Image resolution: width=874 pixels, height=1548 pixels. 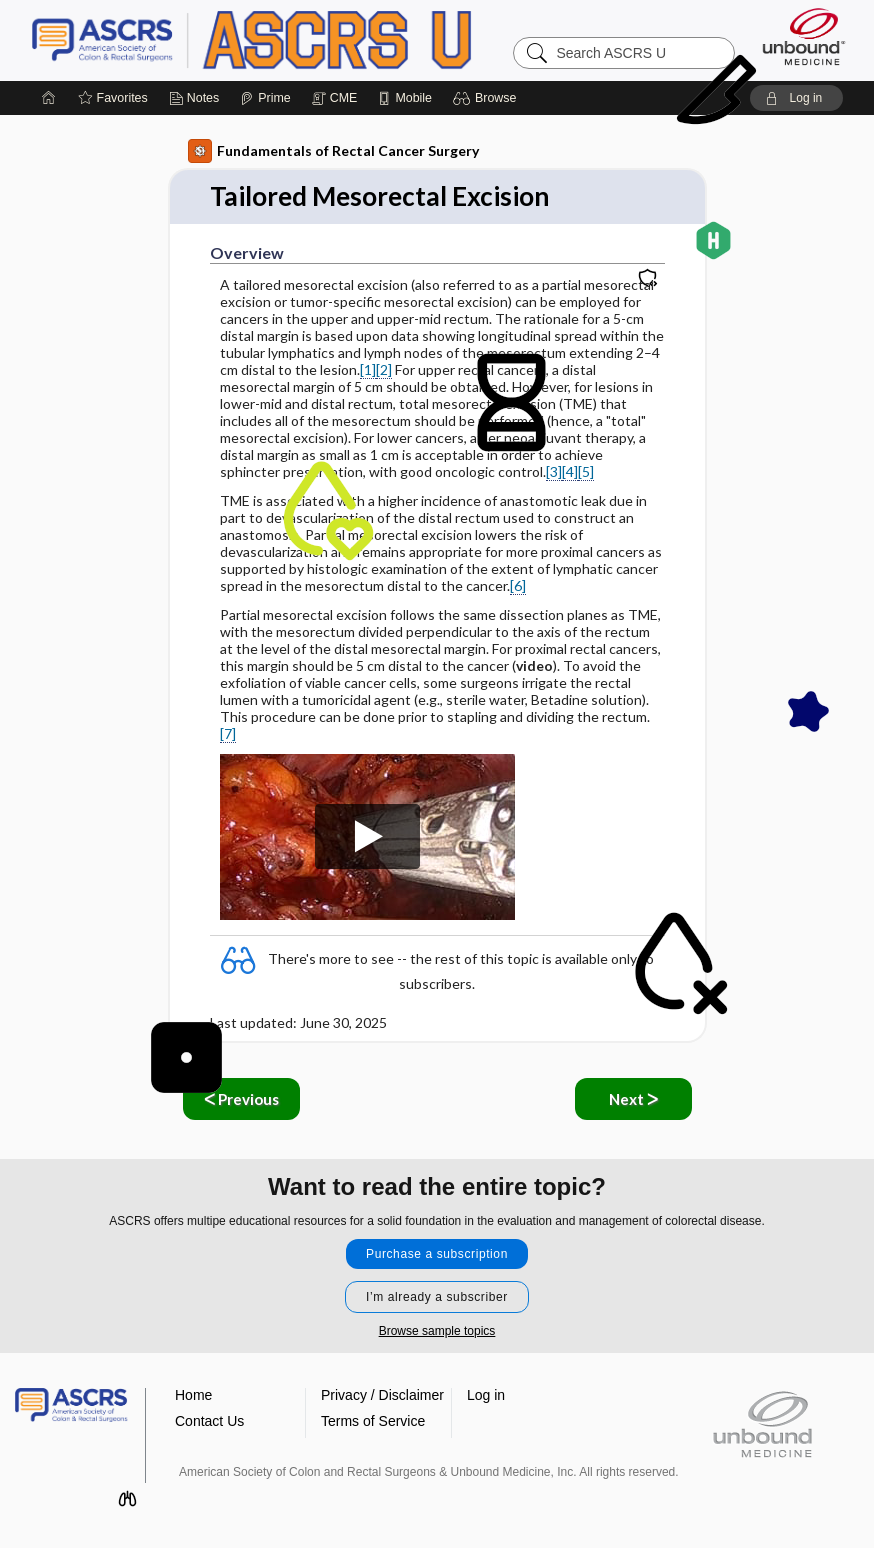 What do you see at coordinates (647, 277) in the screenshot?
I see `access security code settings` at bounding box center [647, 277].